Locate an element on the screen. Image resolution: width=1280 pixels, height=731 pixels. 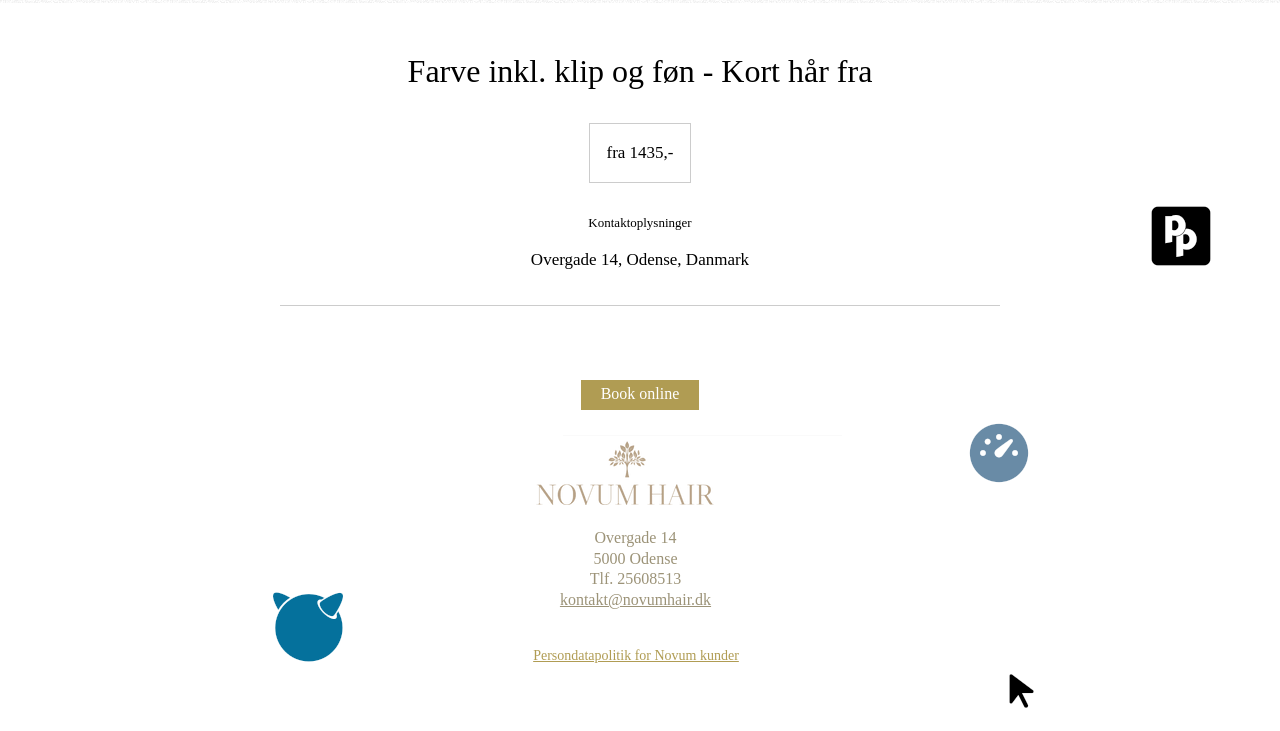
cursor or pointer indicator is located at coordinates (1020, 691).